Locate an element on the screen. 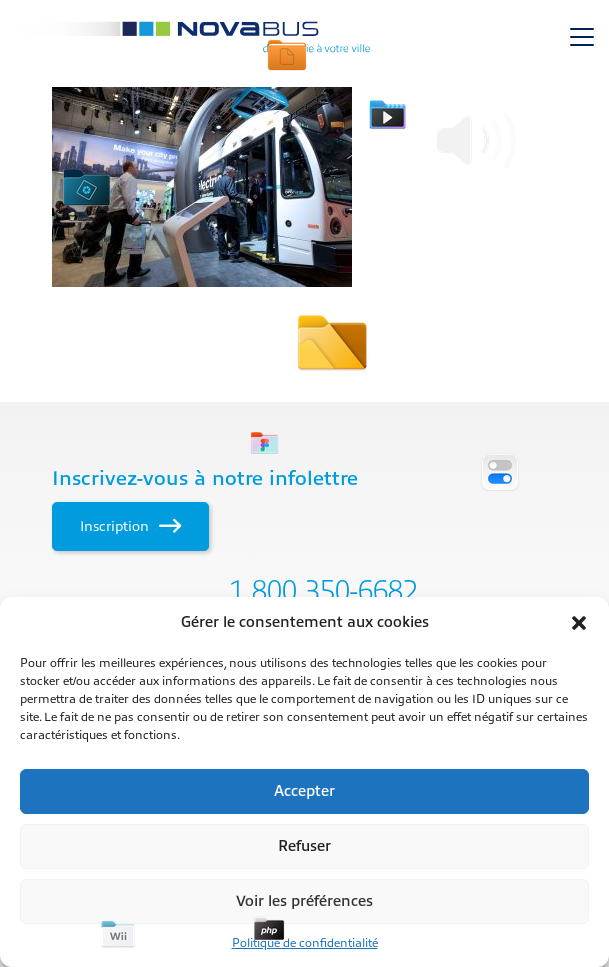 This screenshot has width=609, height=967. open adobe photoshop elements project folder is located at coordinates (86, 188).